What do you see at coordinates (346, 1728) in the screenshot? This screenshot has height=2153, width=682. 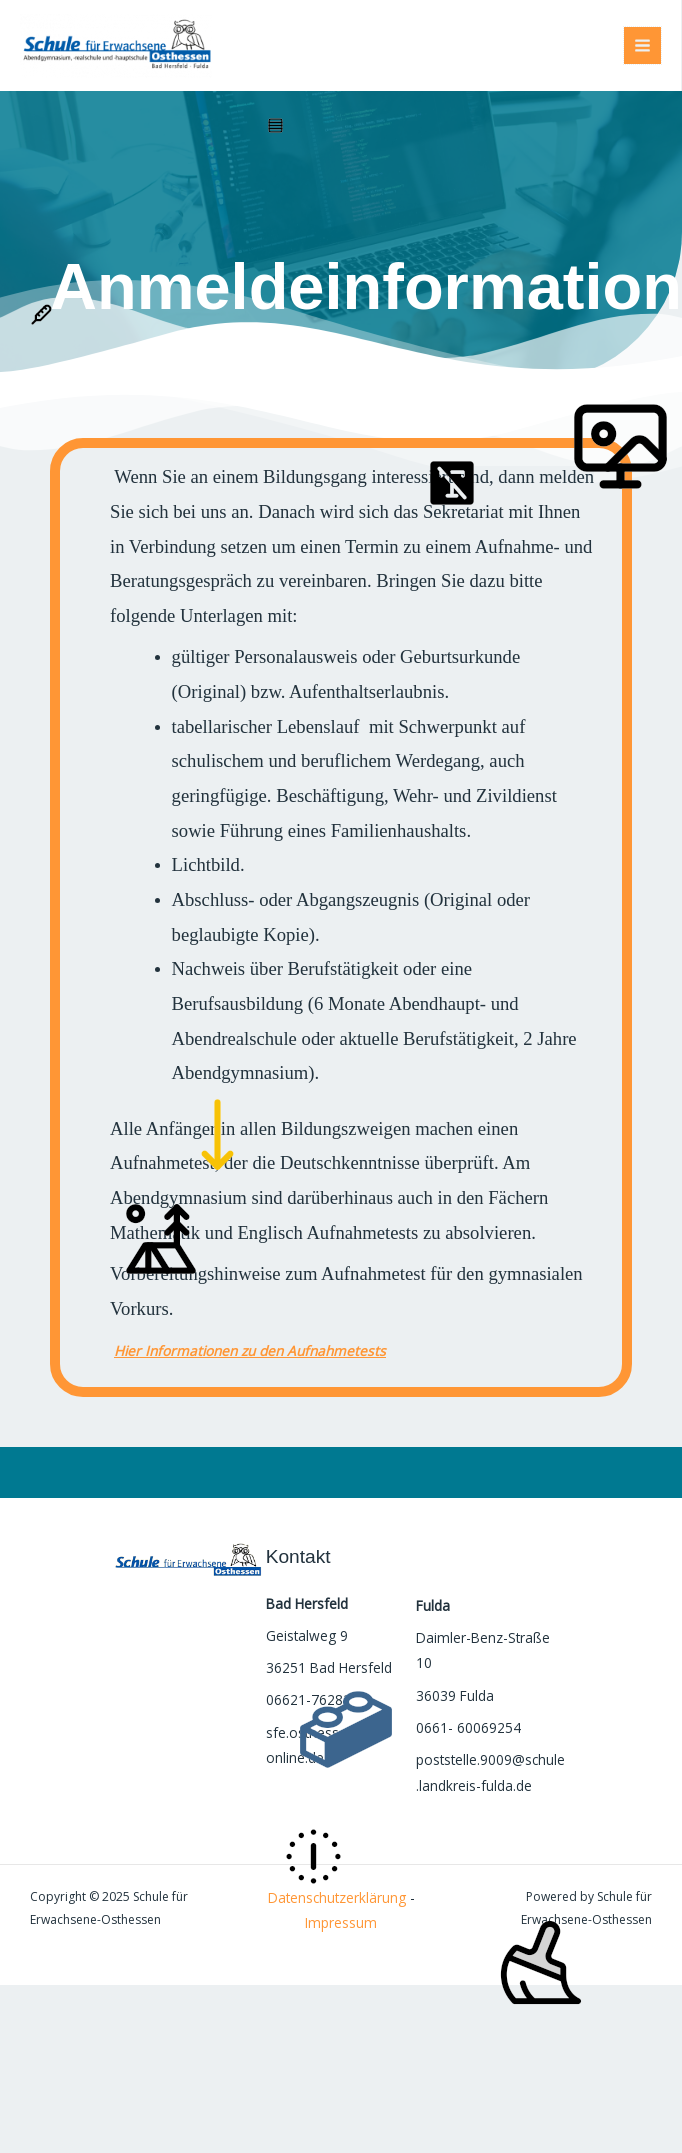 I see `access building or construction features` at bounding box center [346, 1728].